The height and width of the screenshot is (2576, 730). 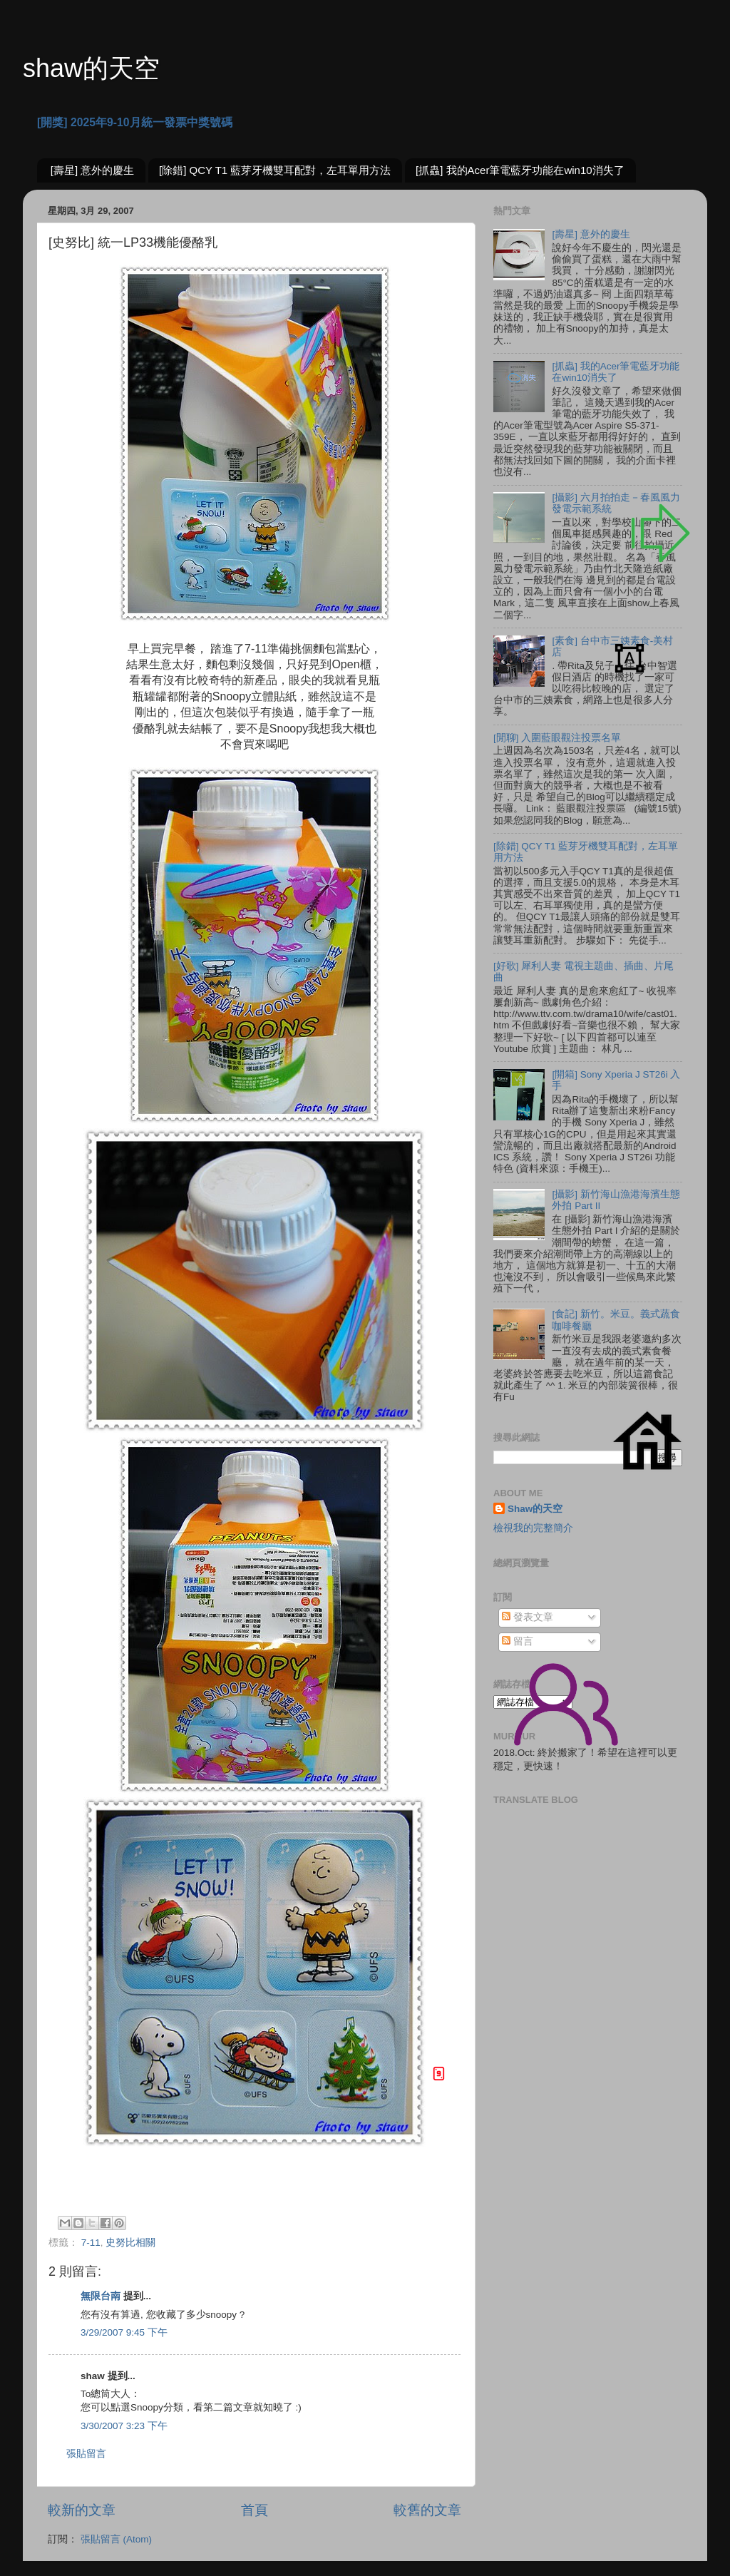 What do you see at coordinates (566, 1704) in the screenshot?
I see `view team members or collaborators` at bounding box center [566, 1704].